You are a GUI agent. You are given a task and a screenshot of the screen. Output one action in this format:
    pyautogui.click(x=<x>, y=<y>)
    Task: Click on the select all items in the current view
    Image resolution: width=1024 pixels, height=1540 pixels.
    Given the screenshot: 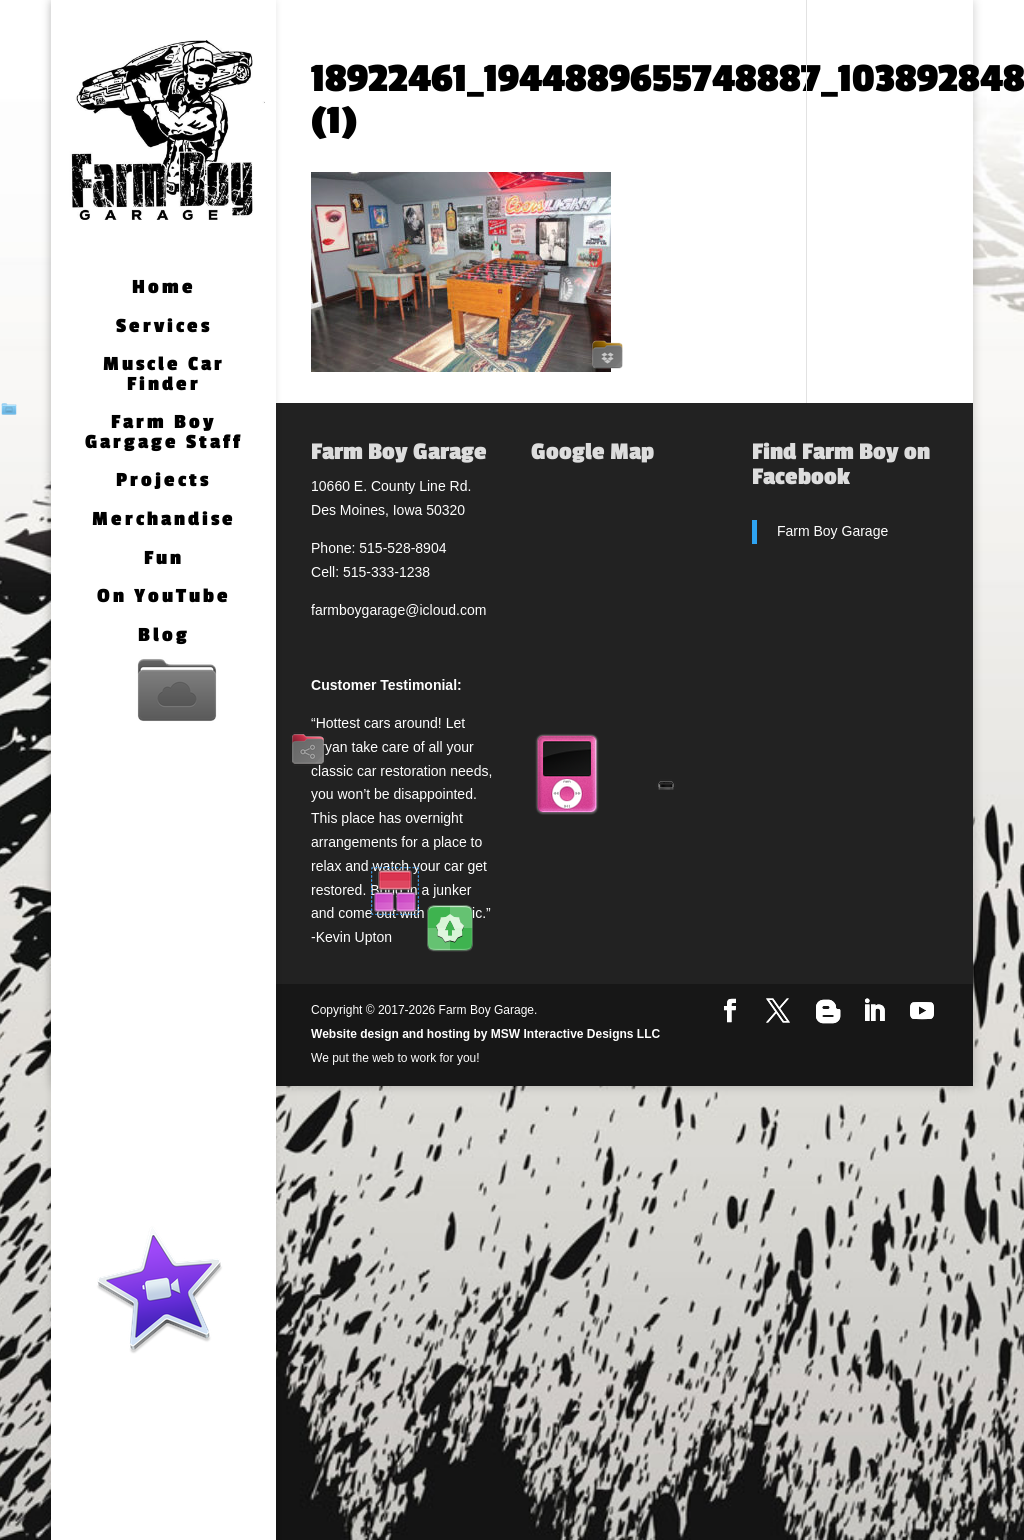 What is the action you would take?
    pyautogui.click(x=395, y=891)
    